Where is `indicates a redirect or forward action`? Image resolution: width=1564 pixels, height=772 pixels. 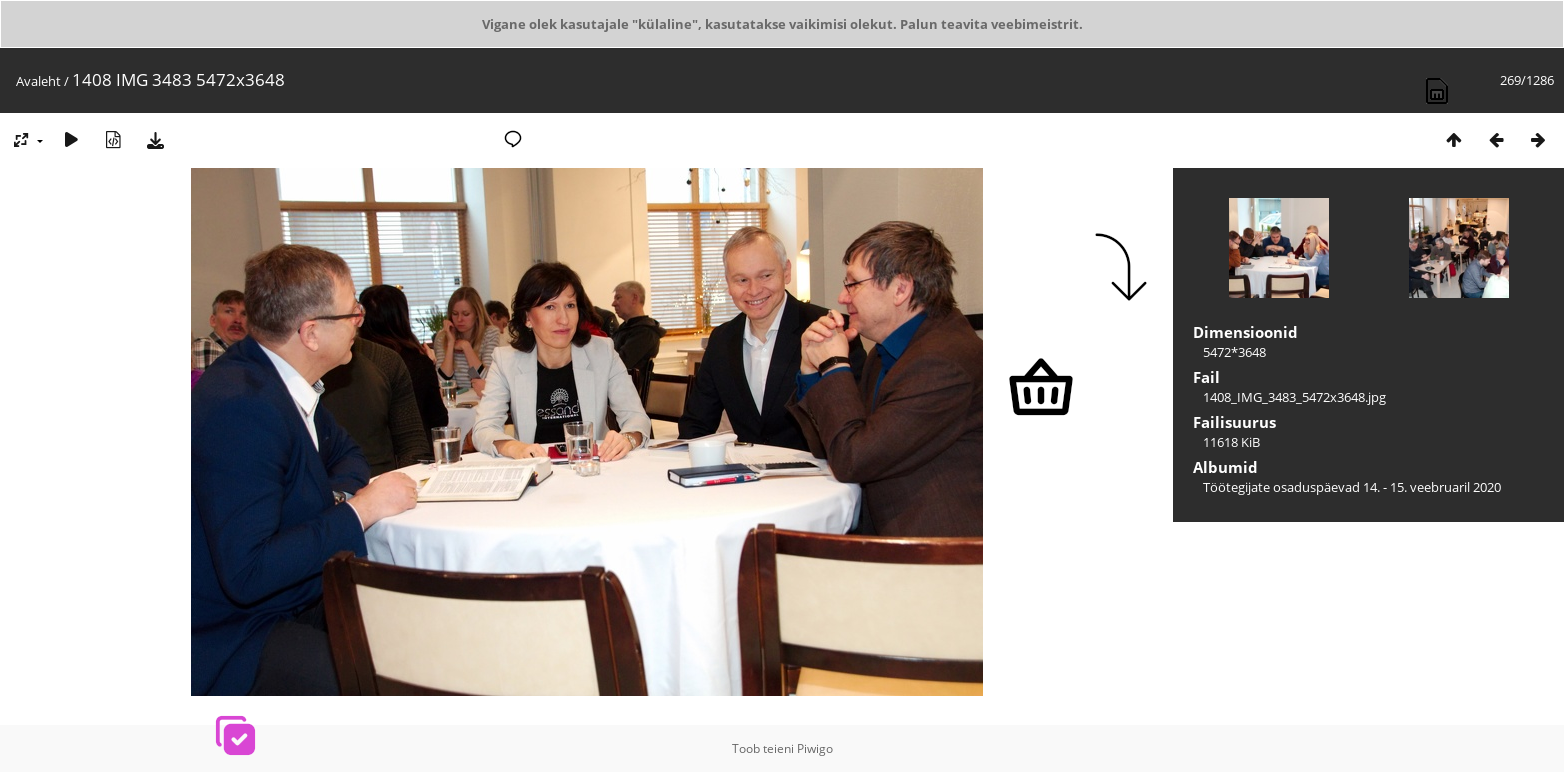
indicates a redirect or forward action is located at coordinates (1121, 267).